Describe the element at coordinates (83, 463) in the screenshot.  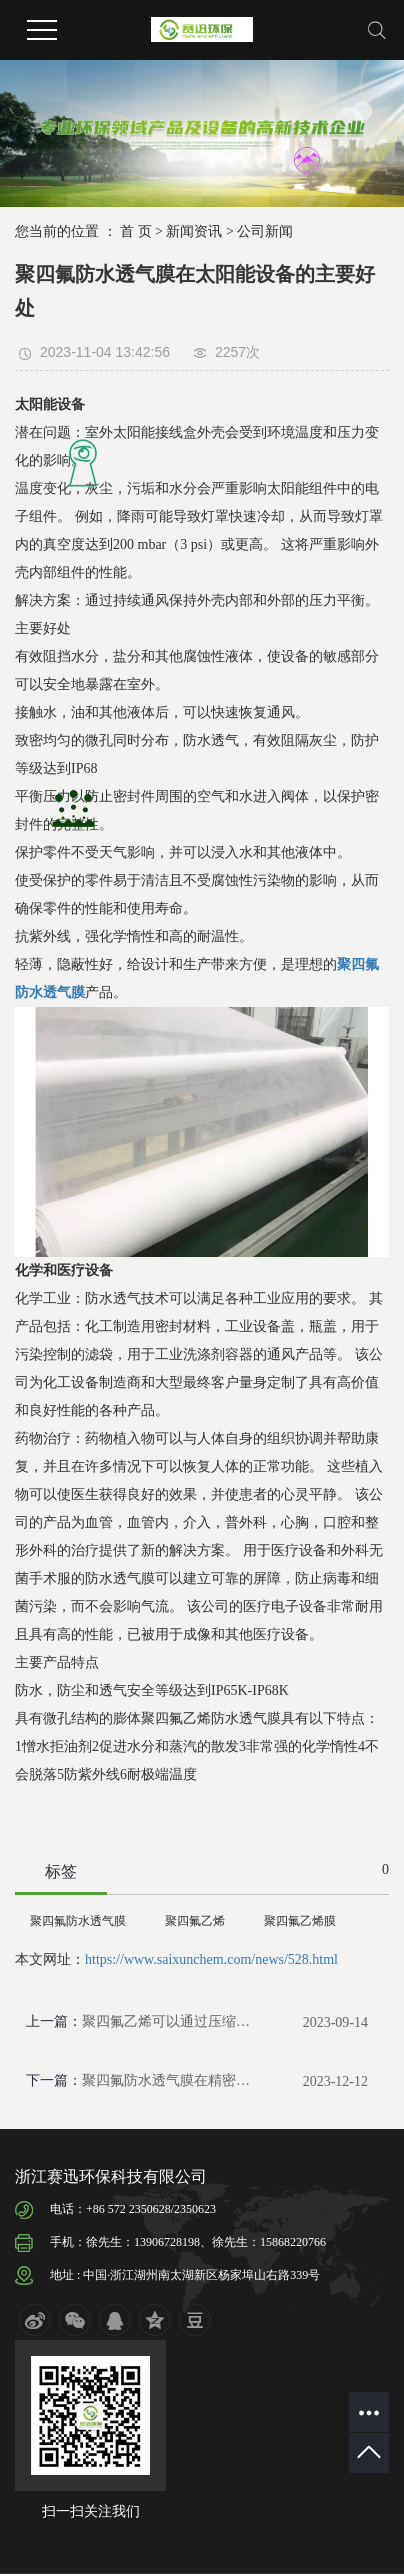
I see `indicates someone may be watching or monitoring activity` at that location.